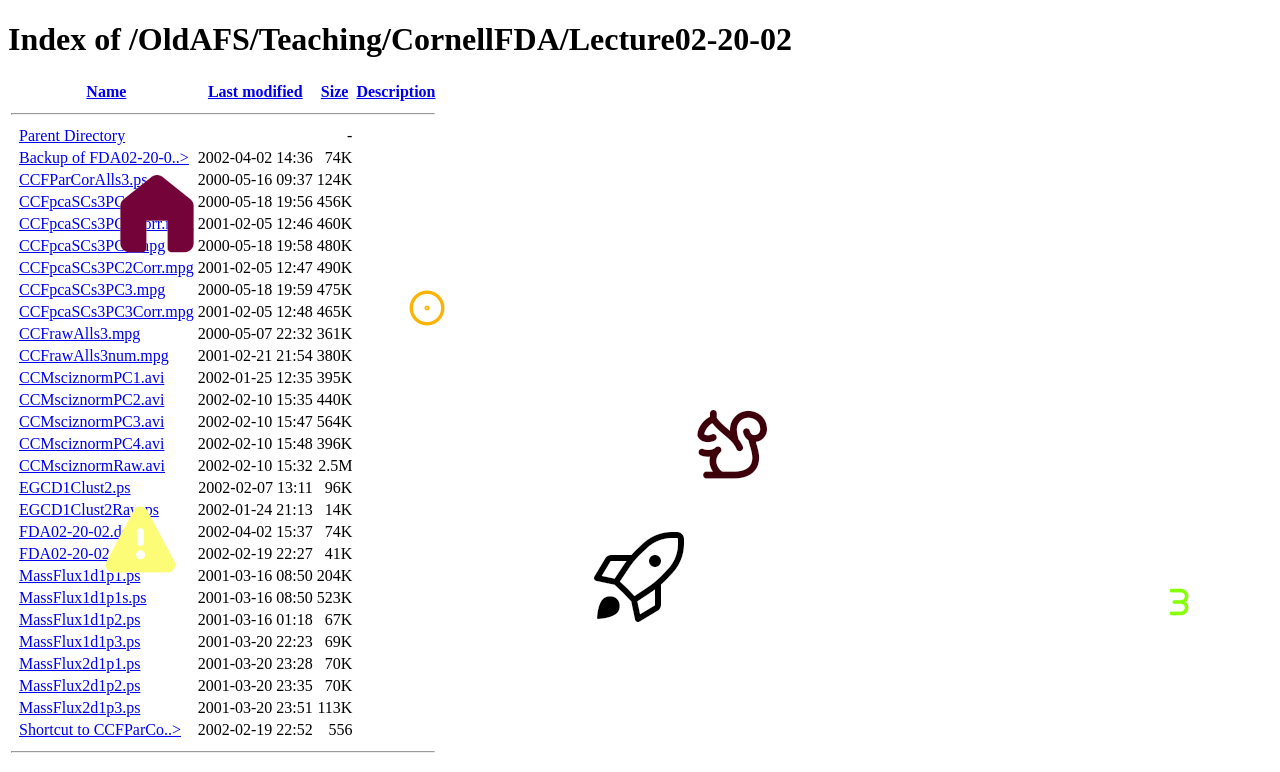 The width and height of the screenshot is (1280, 772). Describe the element at coordinates (140, 541) in the screenshot. I see `indicates a warning or important alert` at that location.